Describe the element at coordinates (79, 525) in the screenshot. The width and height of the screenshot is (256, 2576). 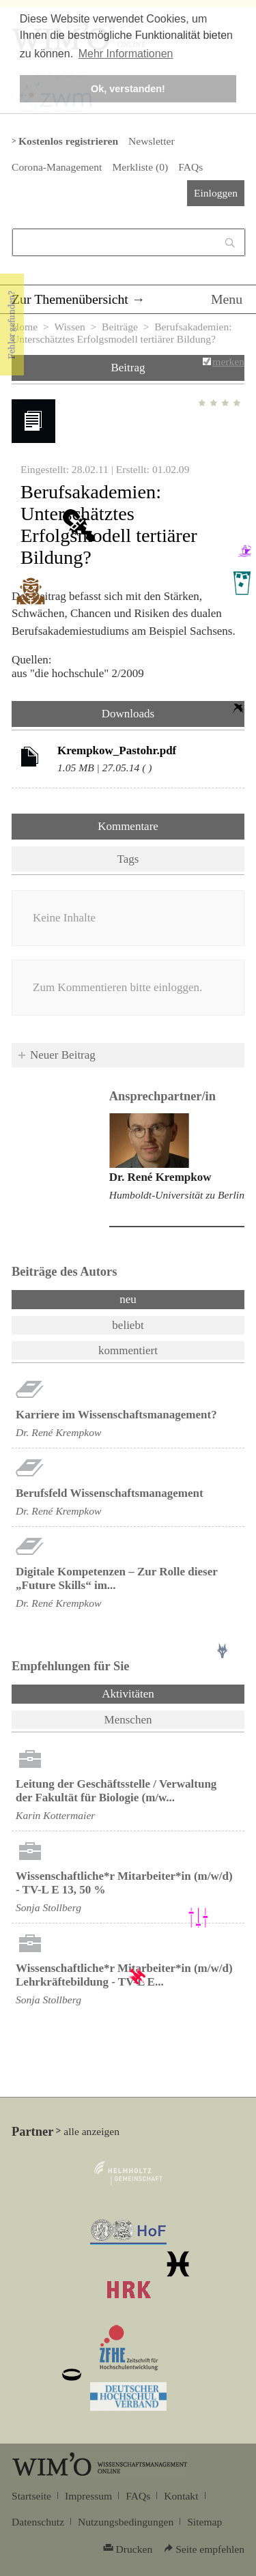
I see `activate magnetic pulse ability` at that location.